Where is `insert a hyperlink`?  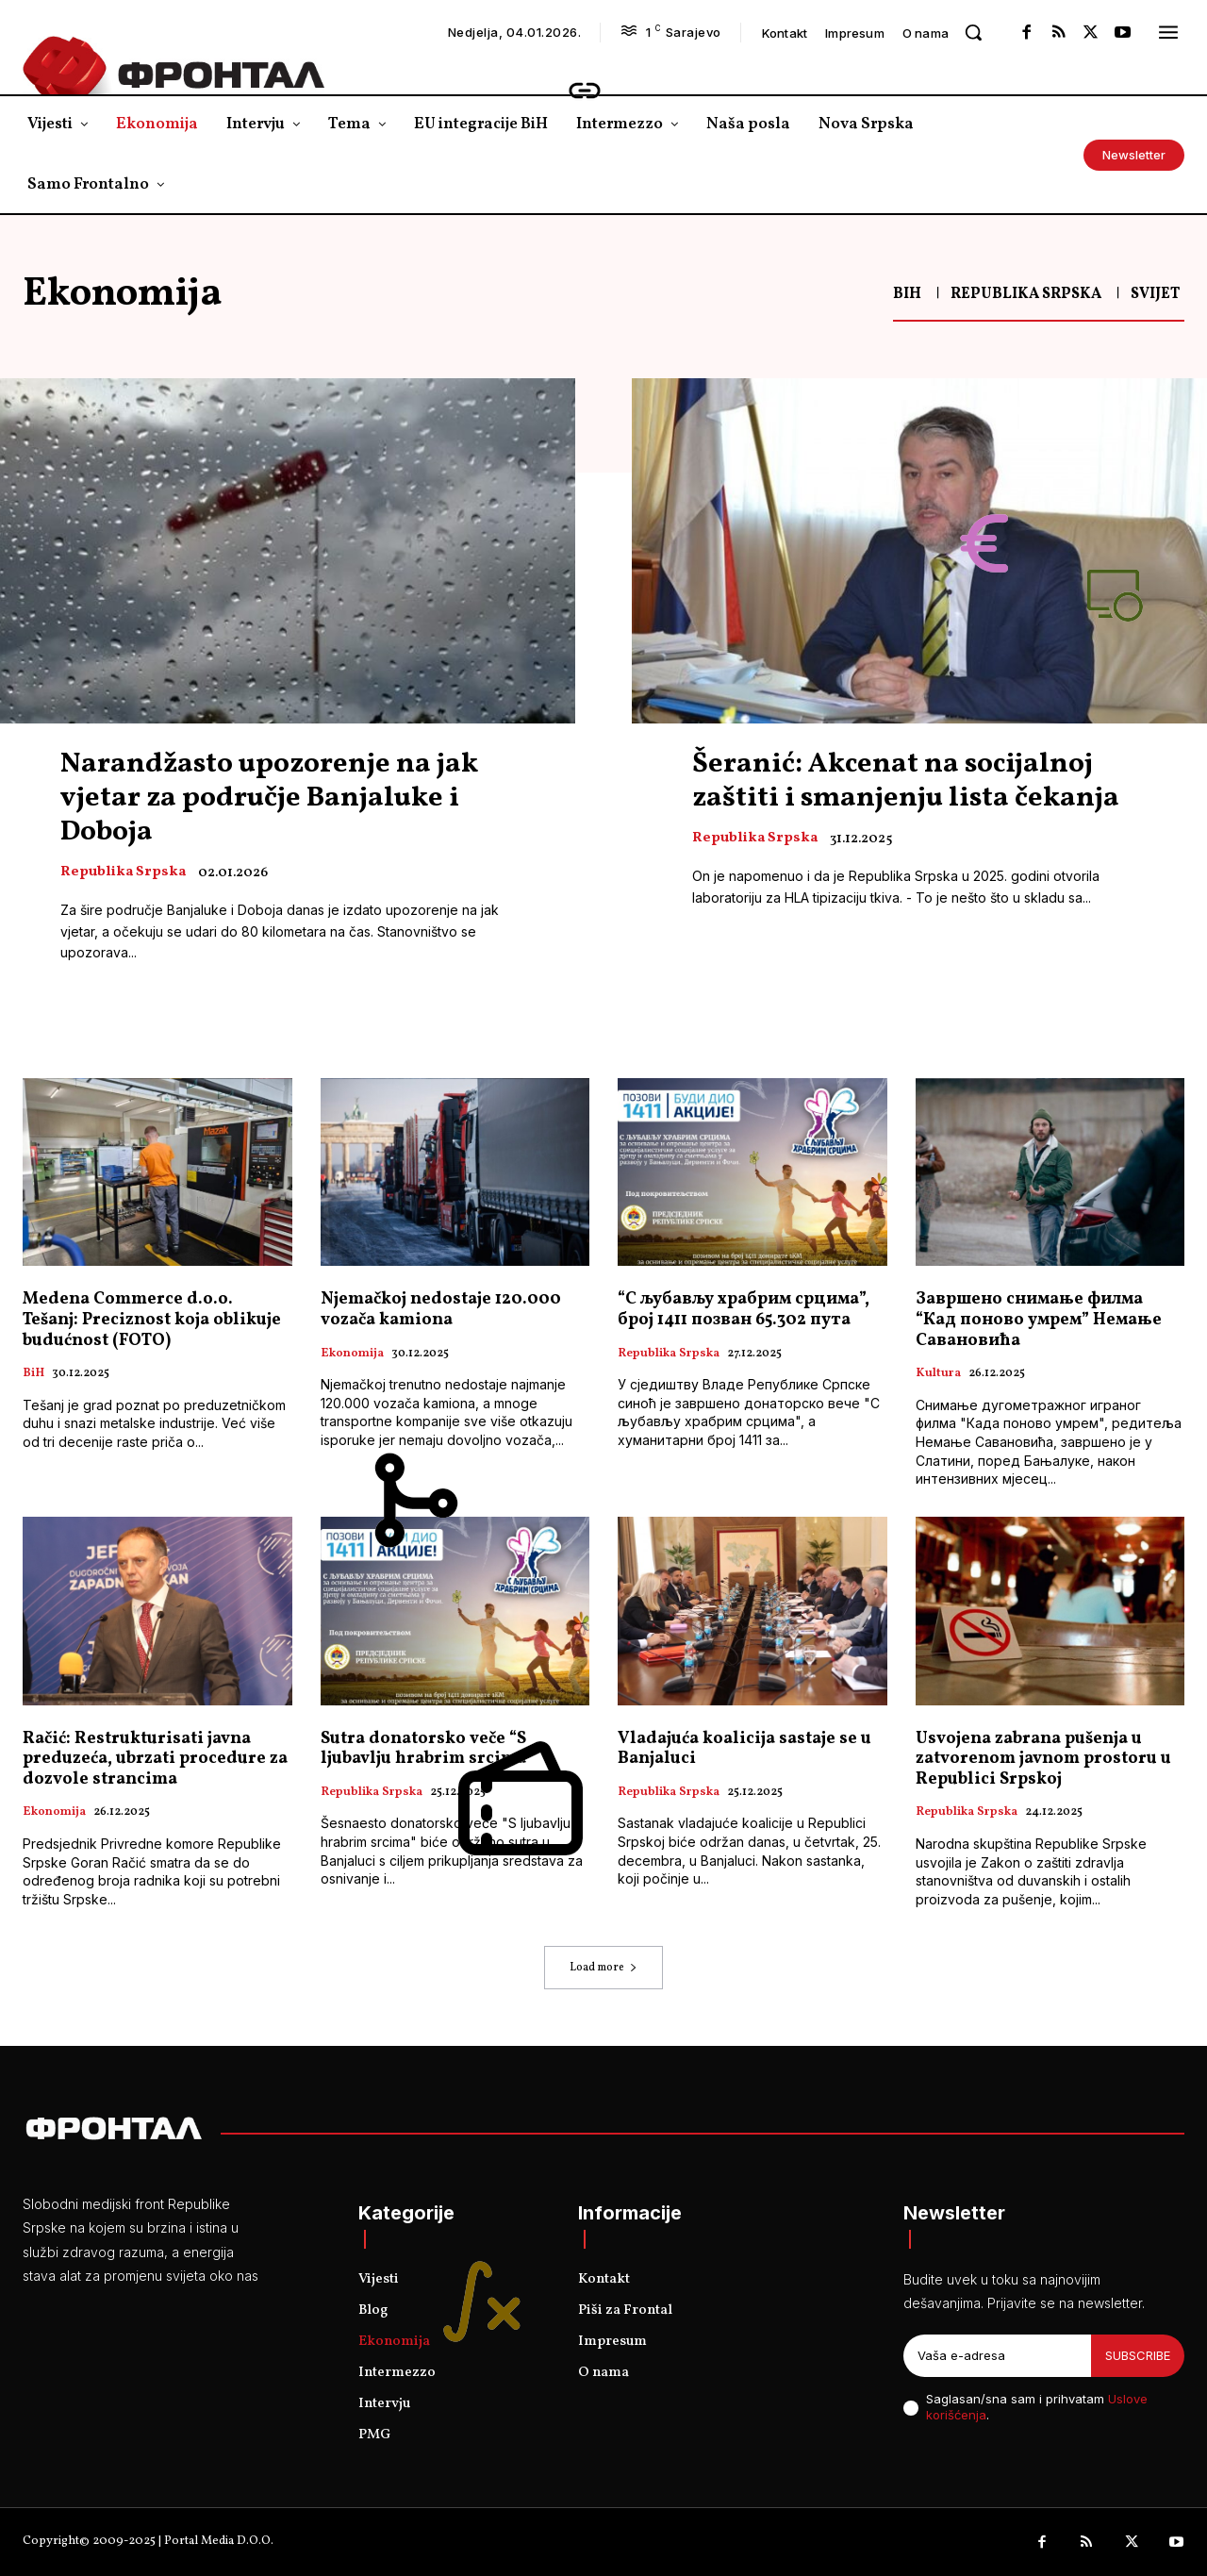 insert a hyperlink is located at coordinates (585, 91).